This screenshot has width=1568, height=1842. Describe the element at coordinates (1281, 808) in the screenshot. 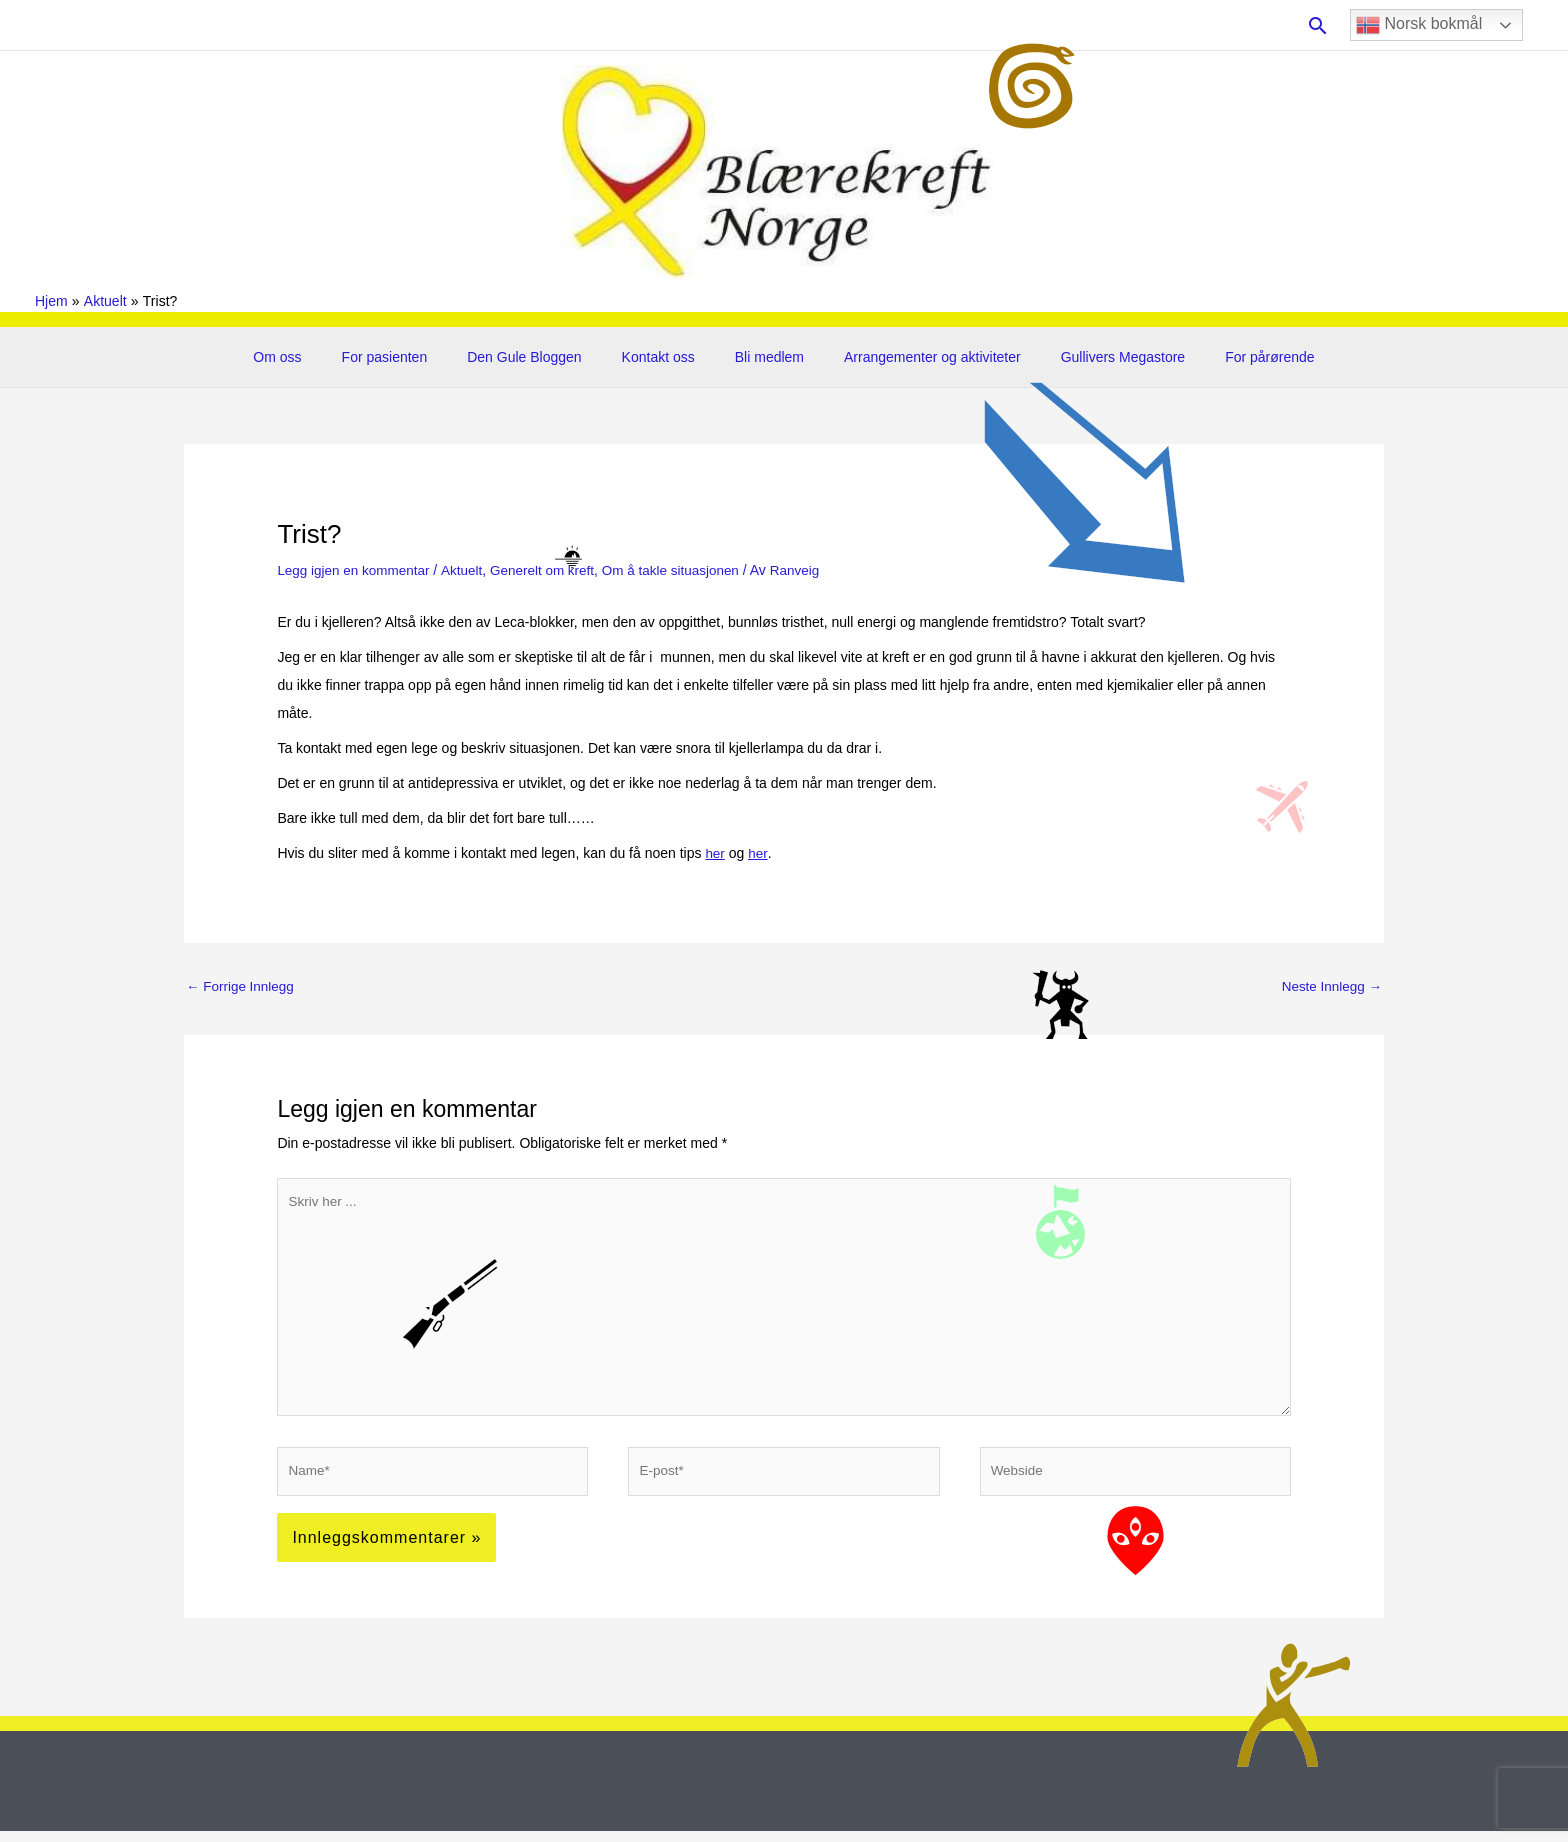

I see `access flight booking or travel options` at that location.